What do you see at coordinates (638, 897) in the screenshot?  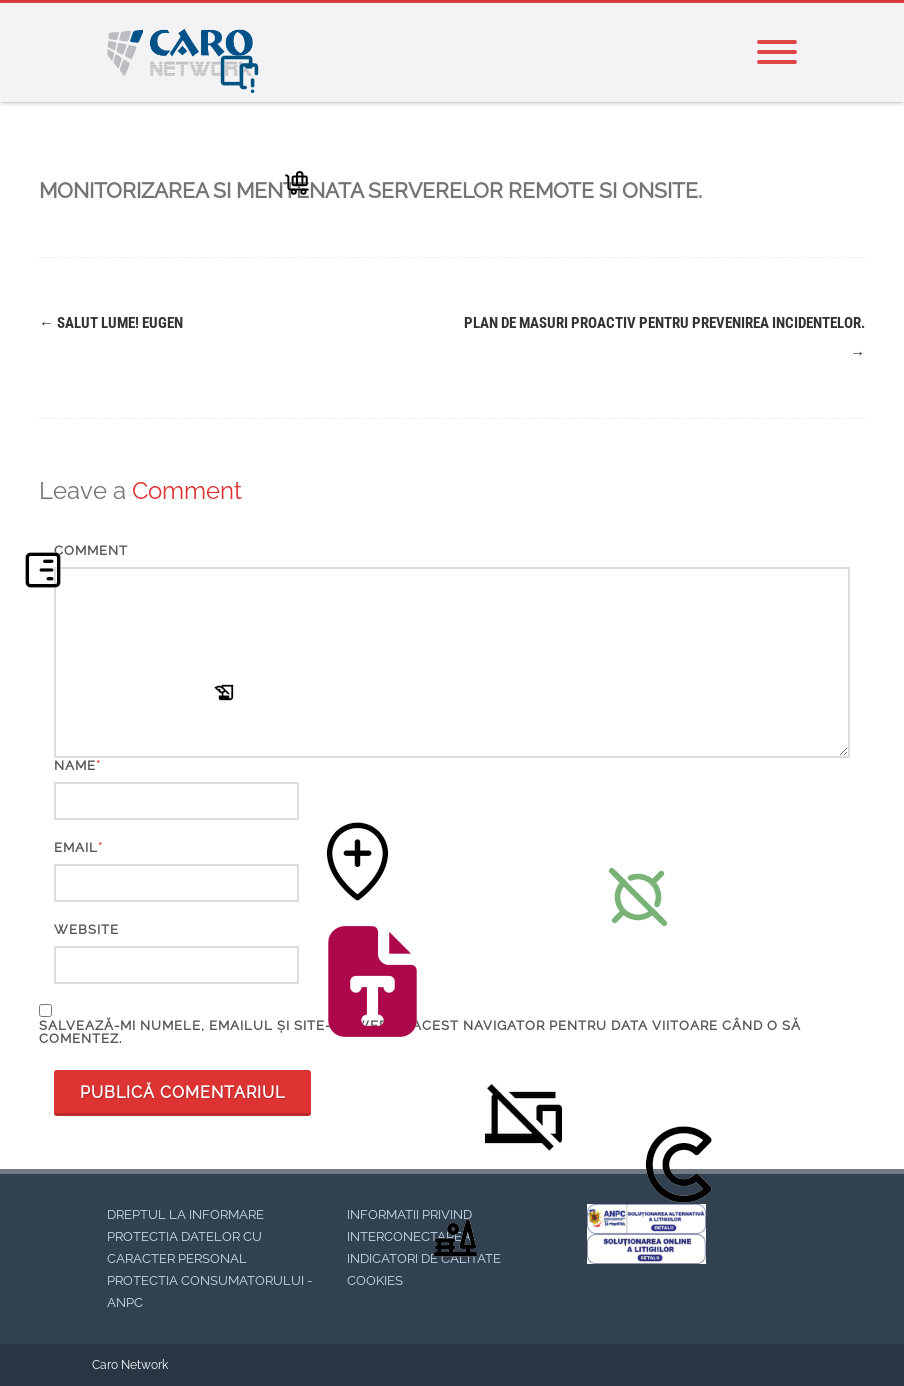 I see `disable currency or payment features` at bounding box center [638, 897].